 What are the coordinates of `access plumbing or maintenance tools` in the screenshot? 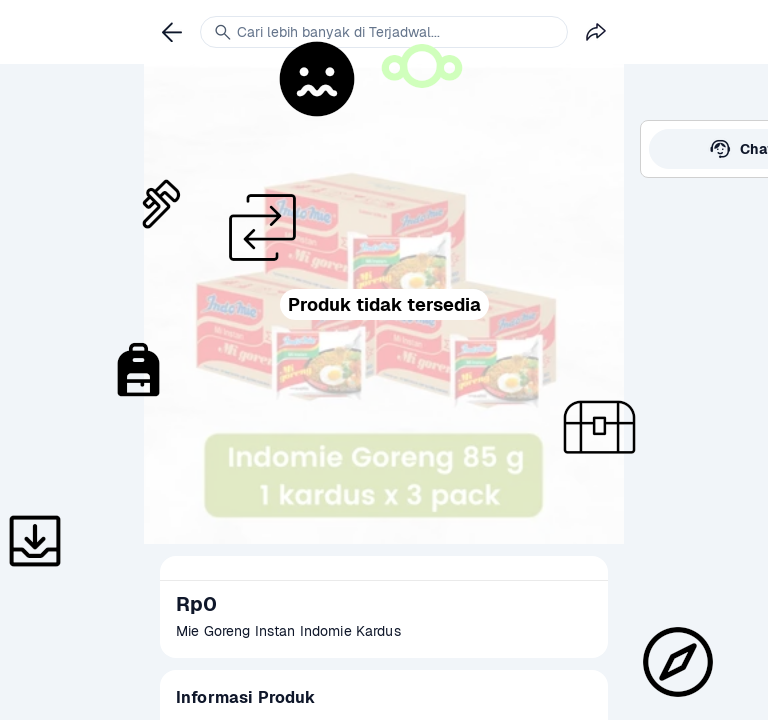 It's located at (159, 204).